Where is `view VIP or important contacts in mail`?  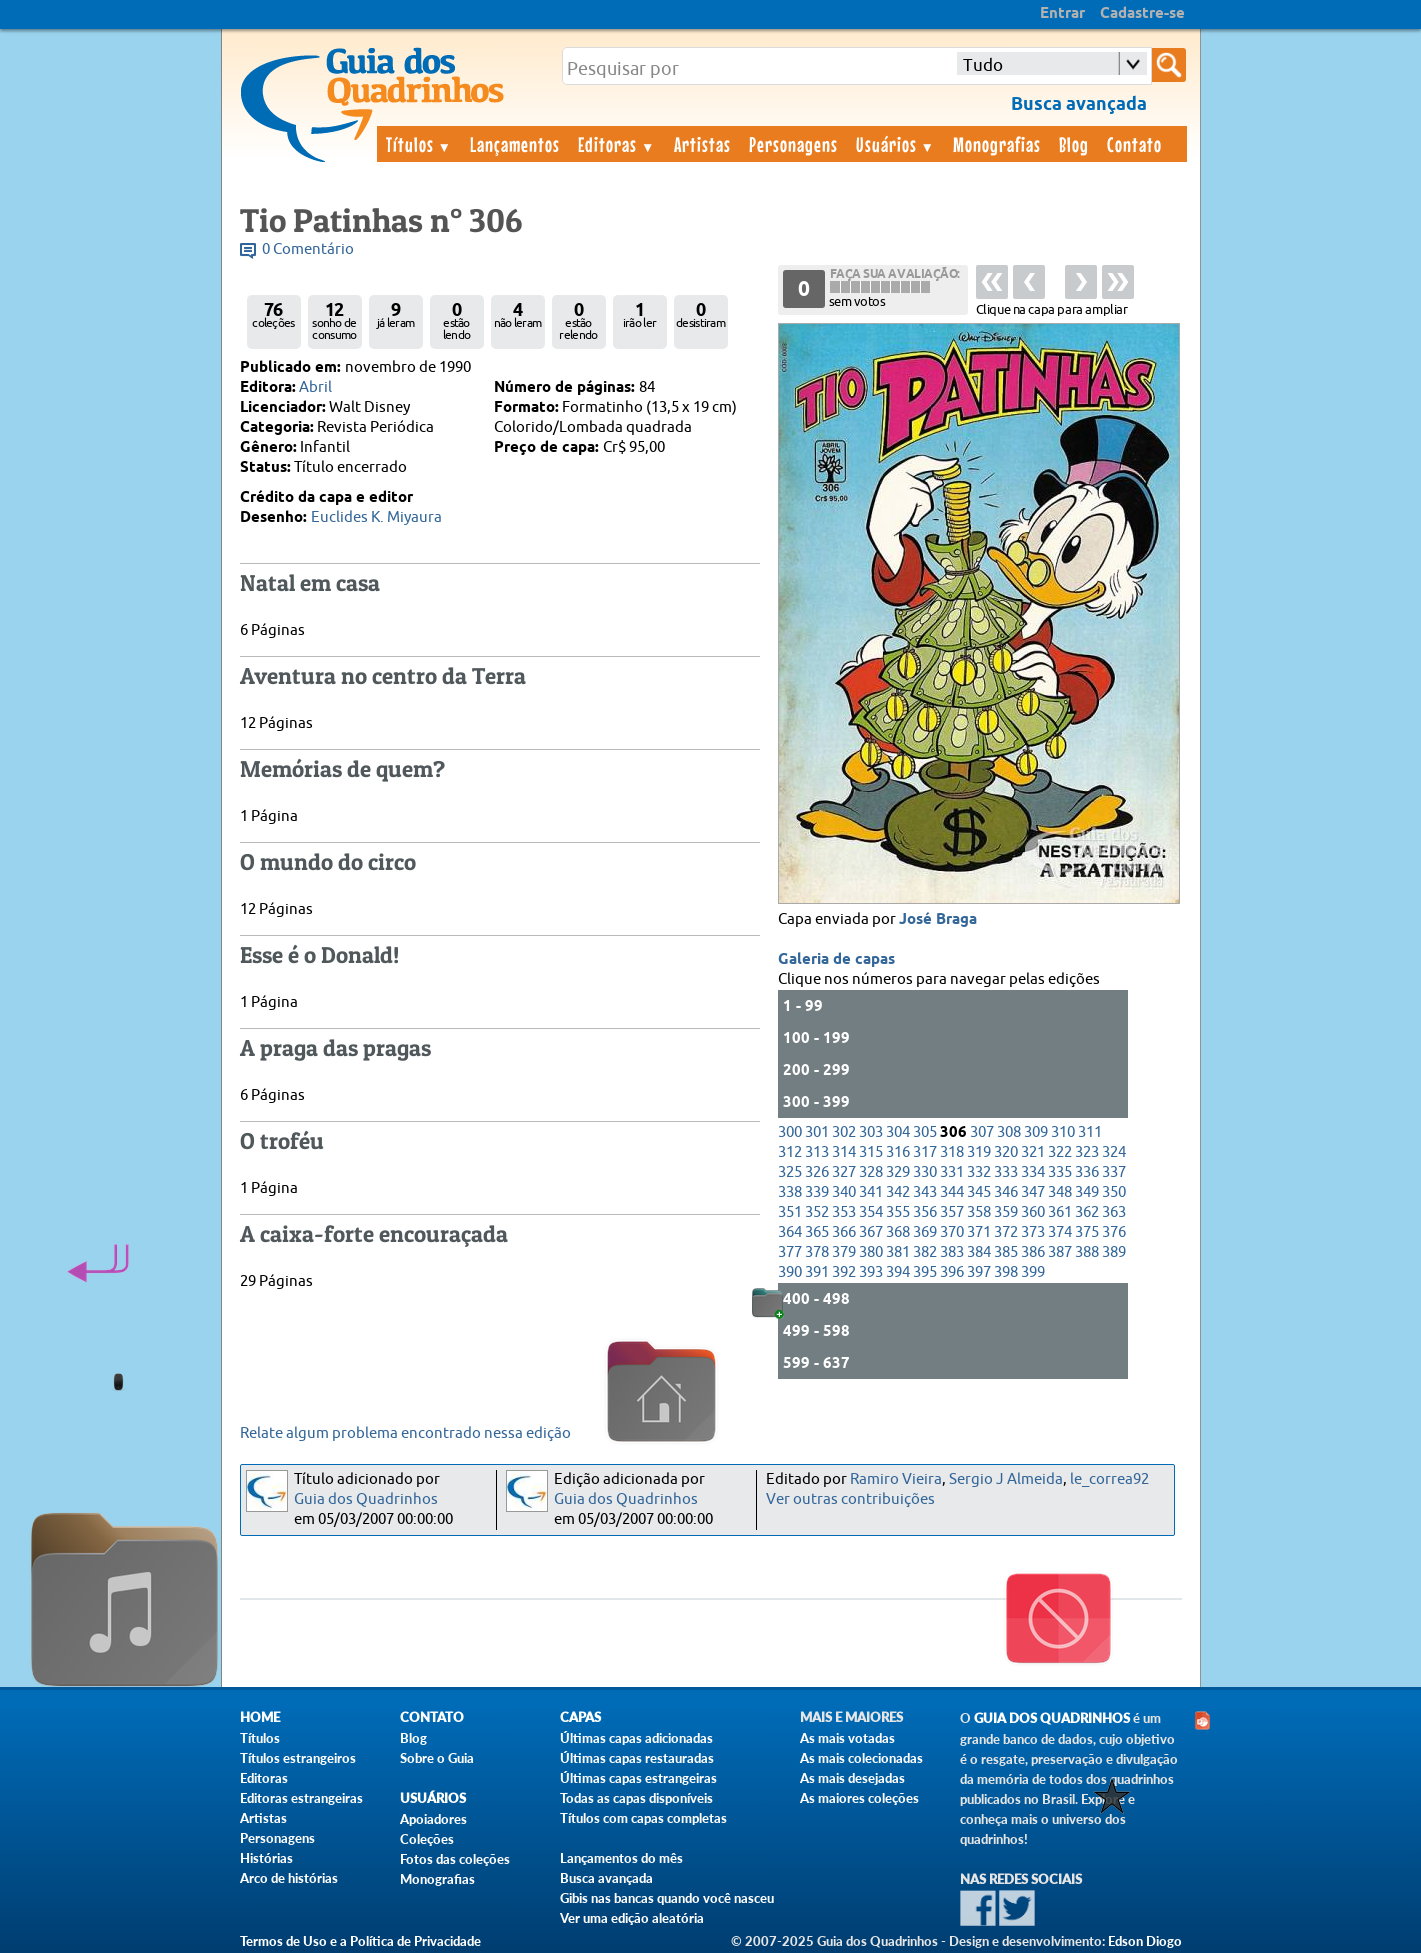 view VIP or important contacts in mail is located at coordinates (1112, 1796).